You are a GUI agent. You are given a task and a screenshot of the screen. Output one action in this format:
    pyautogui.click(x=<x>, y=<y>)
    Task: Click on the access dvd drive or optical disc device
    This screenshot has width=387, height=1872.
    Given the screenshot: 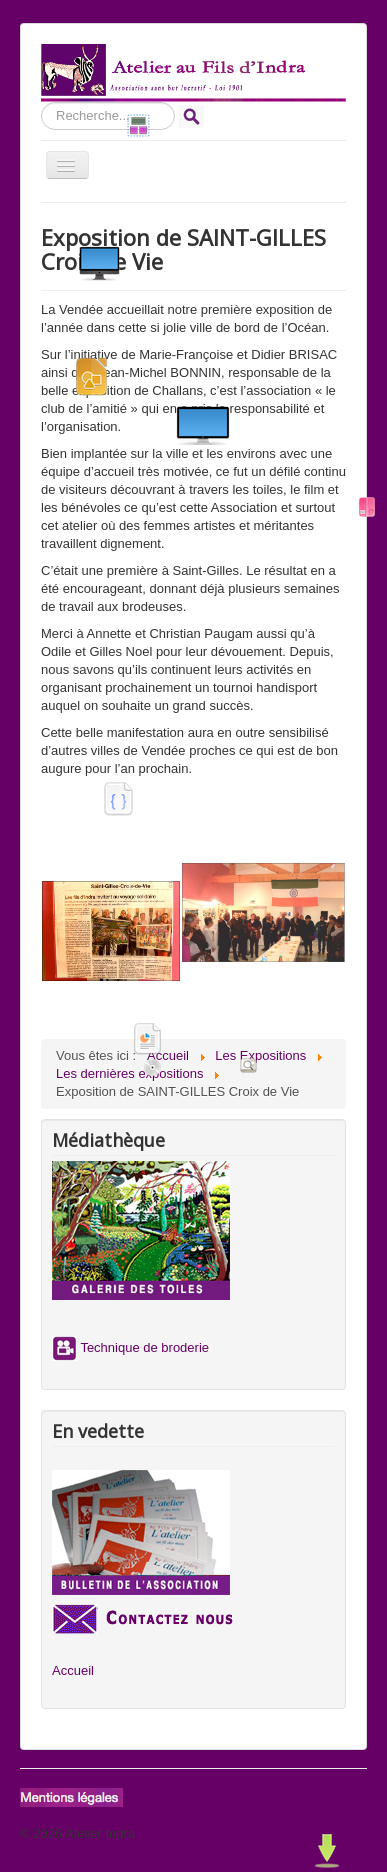 What is the action you would take?
    pyautogui.click(x=152, y=1067)
    